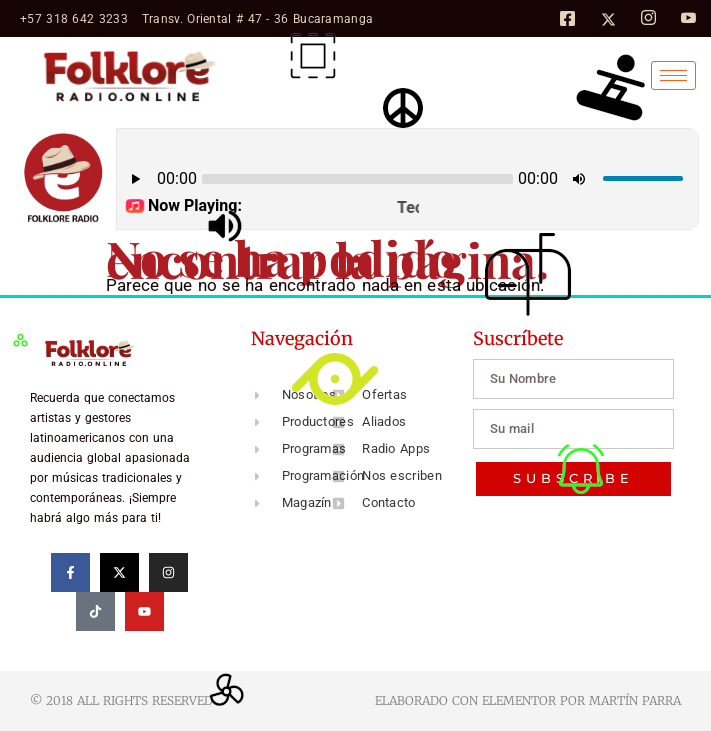 This screenshot has width=711, height=731. What do you see at coordinates (403, 108) in the screenshot?
I see `indicates a peaceful or non-violent state` at bounding box center [403, 108].